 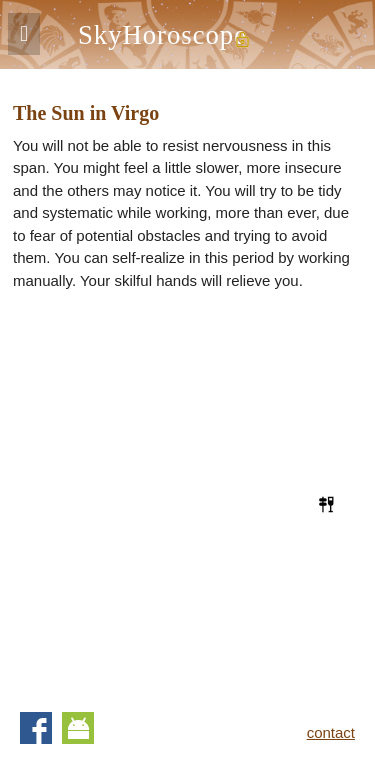 What do you see at coordinates (326, 504) in the screenshot?
I see `browse tapas or small plates menu` at bounding box center [326, 504].